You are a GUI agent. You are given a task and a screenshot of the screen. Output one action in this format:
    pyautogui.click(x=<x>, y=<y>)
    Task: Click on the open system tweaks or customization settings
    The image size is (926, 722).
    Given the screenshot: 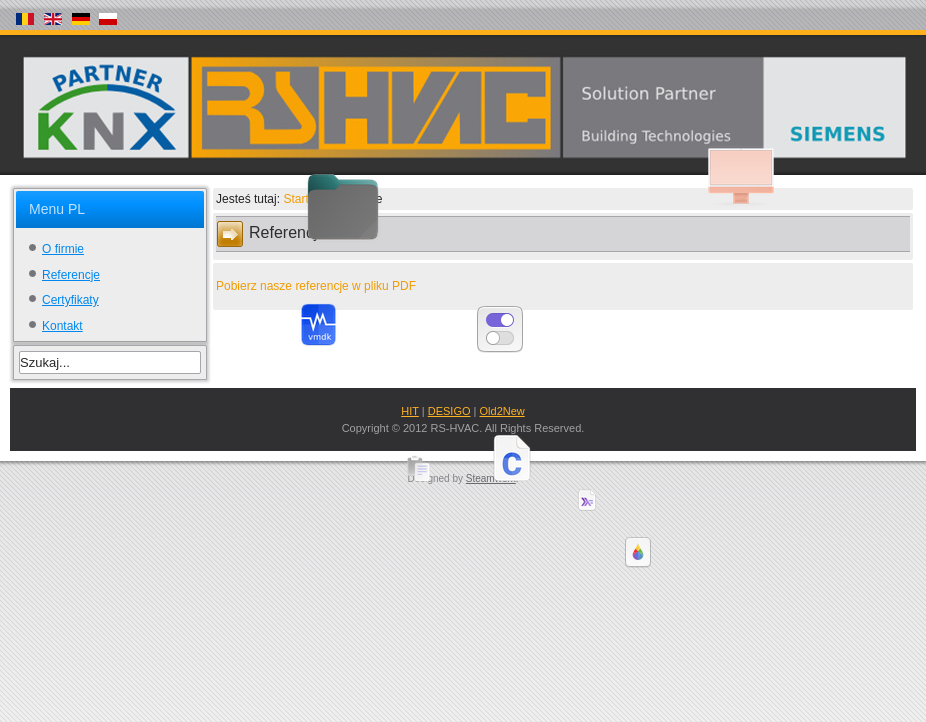 What is the action you would take?
    pyautogui.click(x=500, y=329)
    